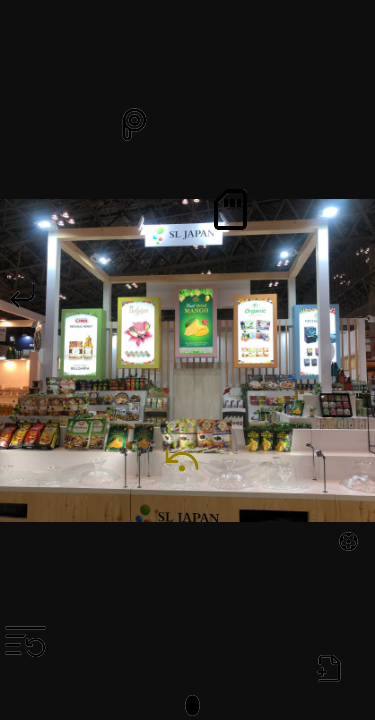  I want to click on create a new file, so click(329, 668).